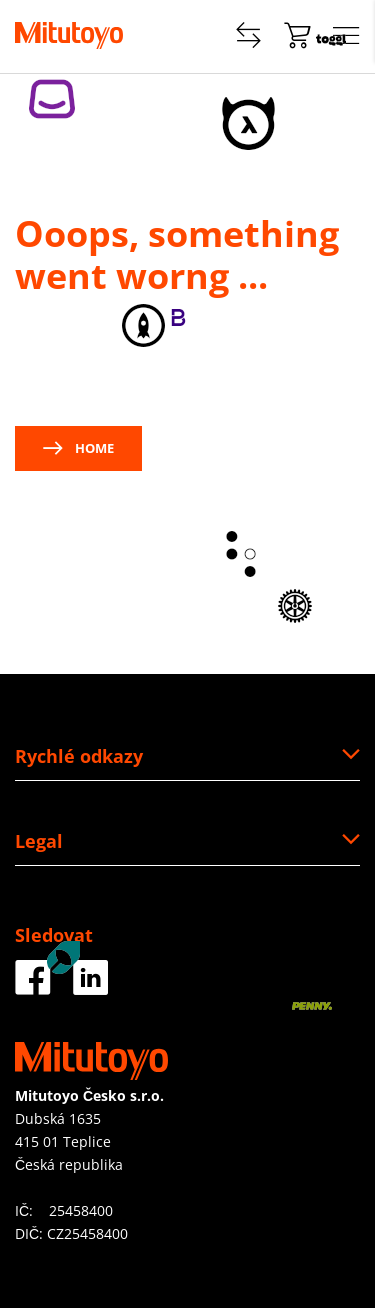  Describe the element at coordinates (331, 40) in the screenshot. I see `open Toggl time tracking app` at that location.